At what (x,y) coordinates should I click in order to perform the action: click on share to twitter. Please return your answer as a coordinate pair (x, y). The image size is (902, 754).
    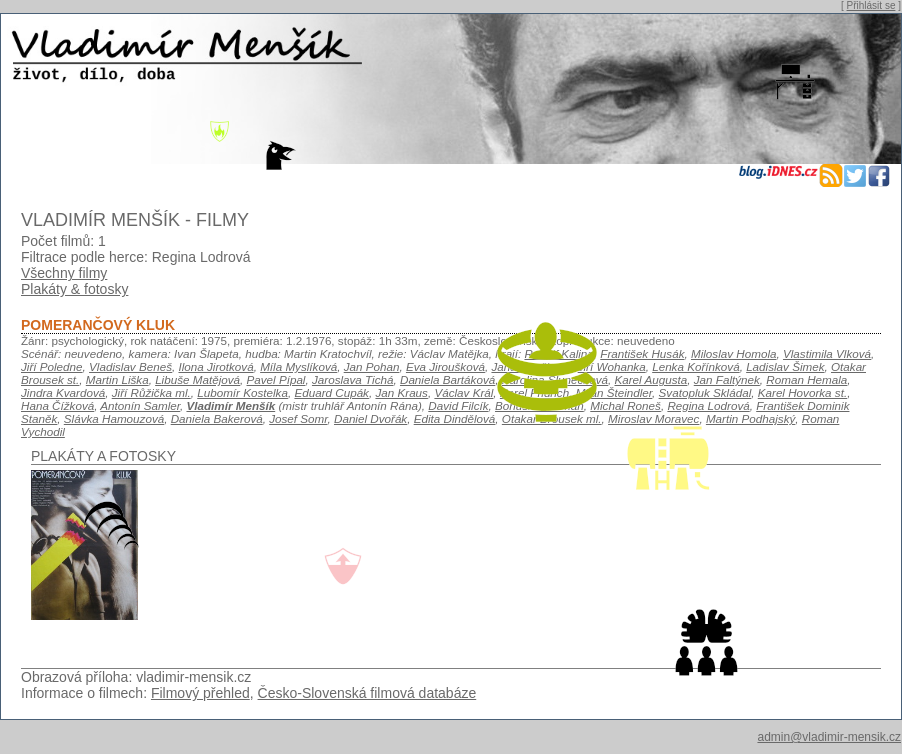
    Looking at the image, I should click on (281, 155).